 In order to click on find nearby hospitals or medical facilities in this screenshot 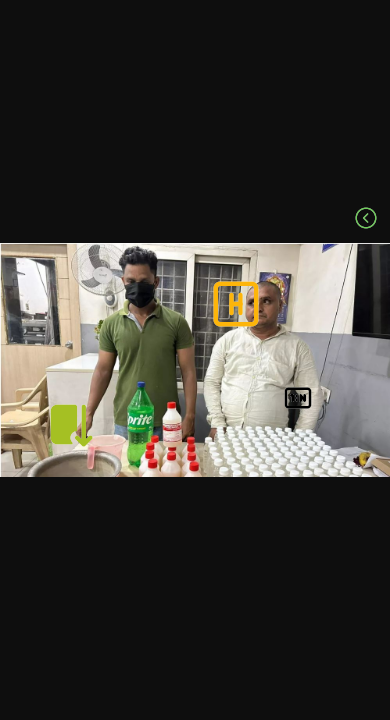, I will do `click(236, 304)`.